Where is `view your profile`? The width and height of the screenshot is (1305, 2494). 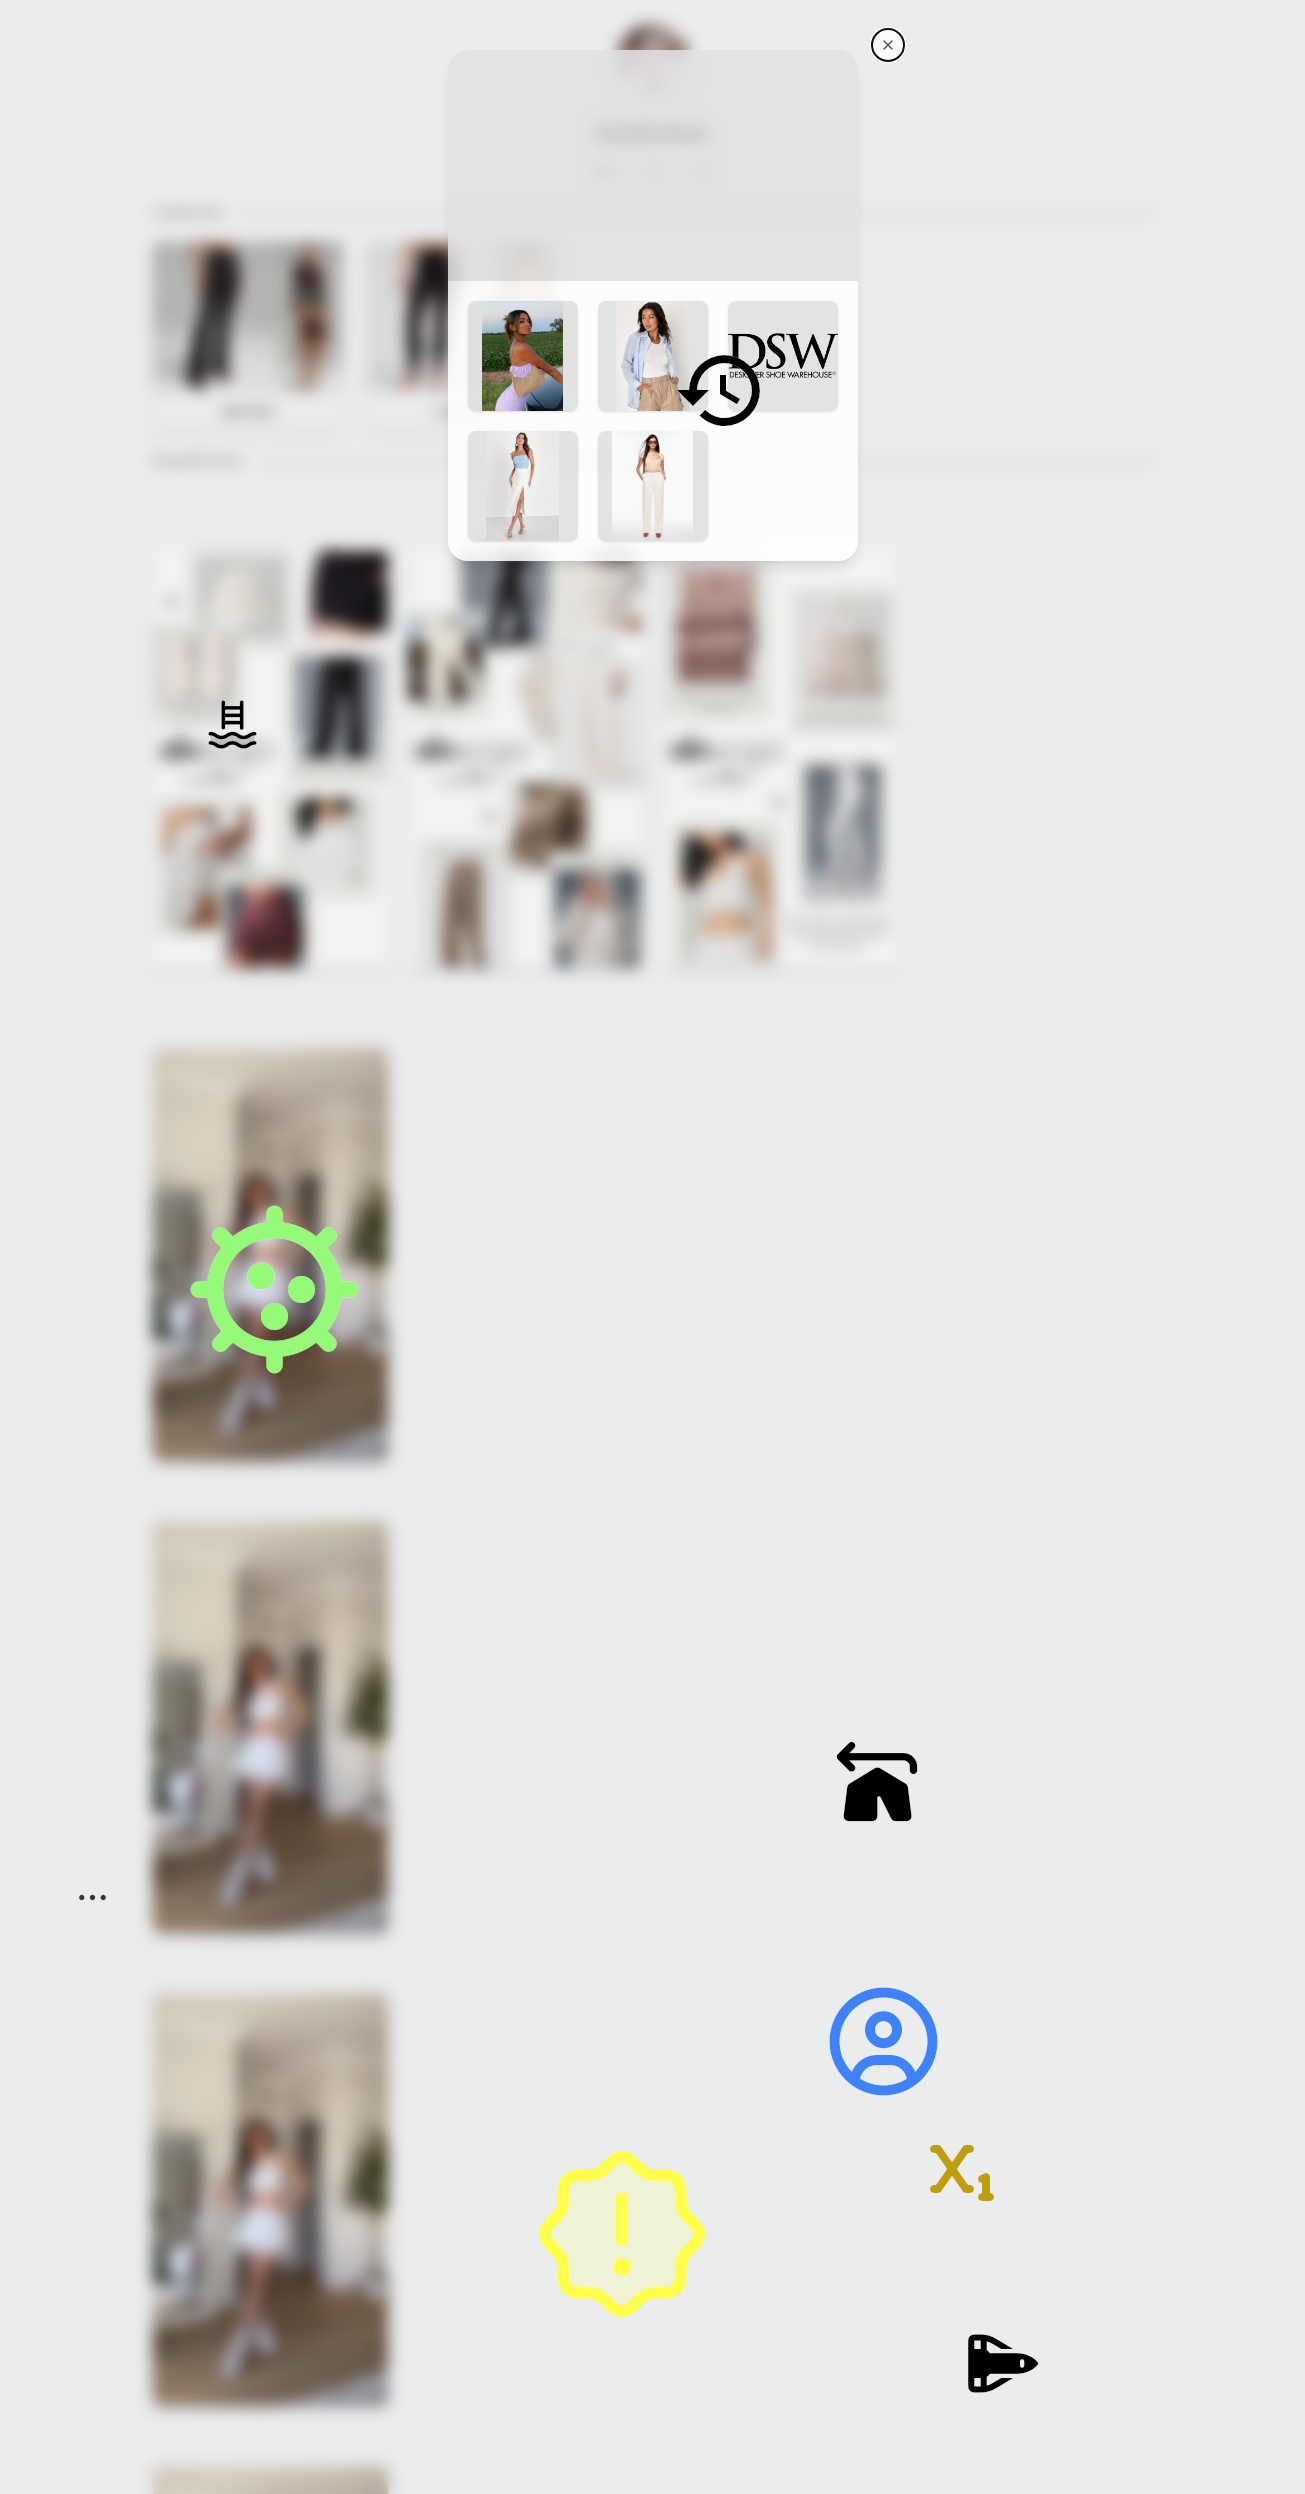
view your profile is located at coordinates (883, 2041).